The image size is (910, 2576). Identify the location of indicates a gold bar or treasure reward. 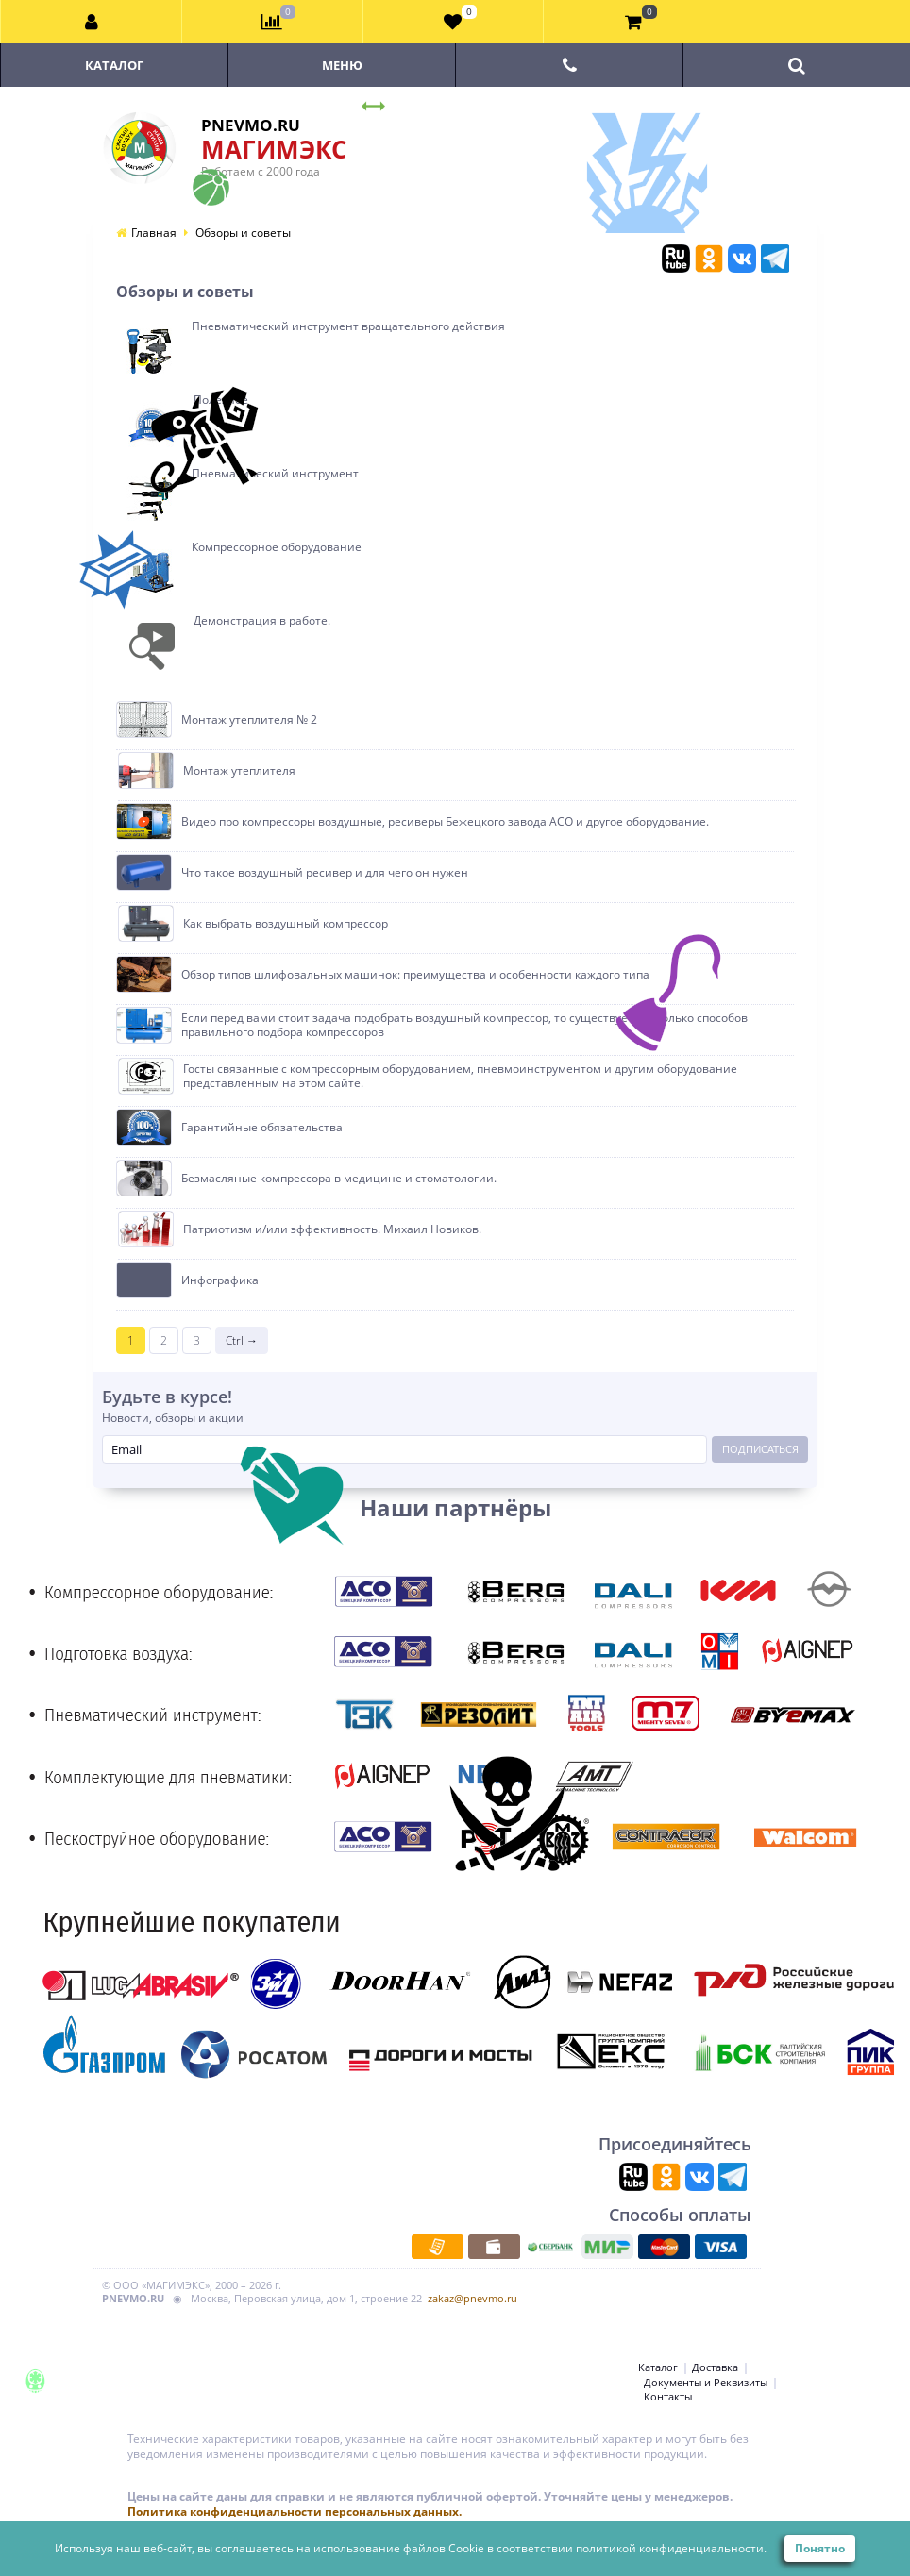
(119, 569).